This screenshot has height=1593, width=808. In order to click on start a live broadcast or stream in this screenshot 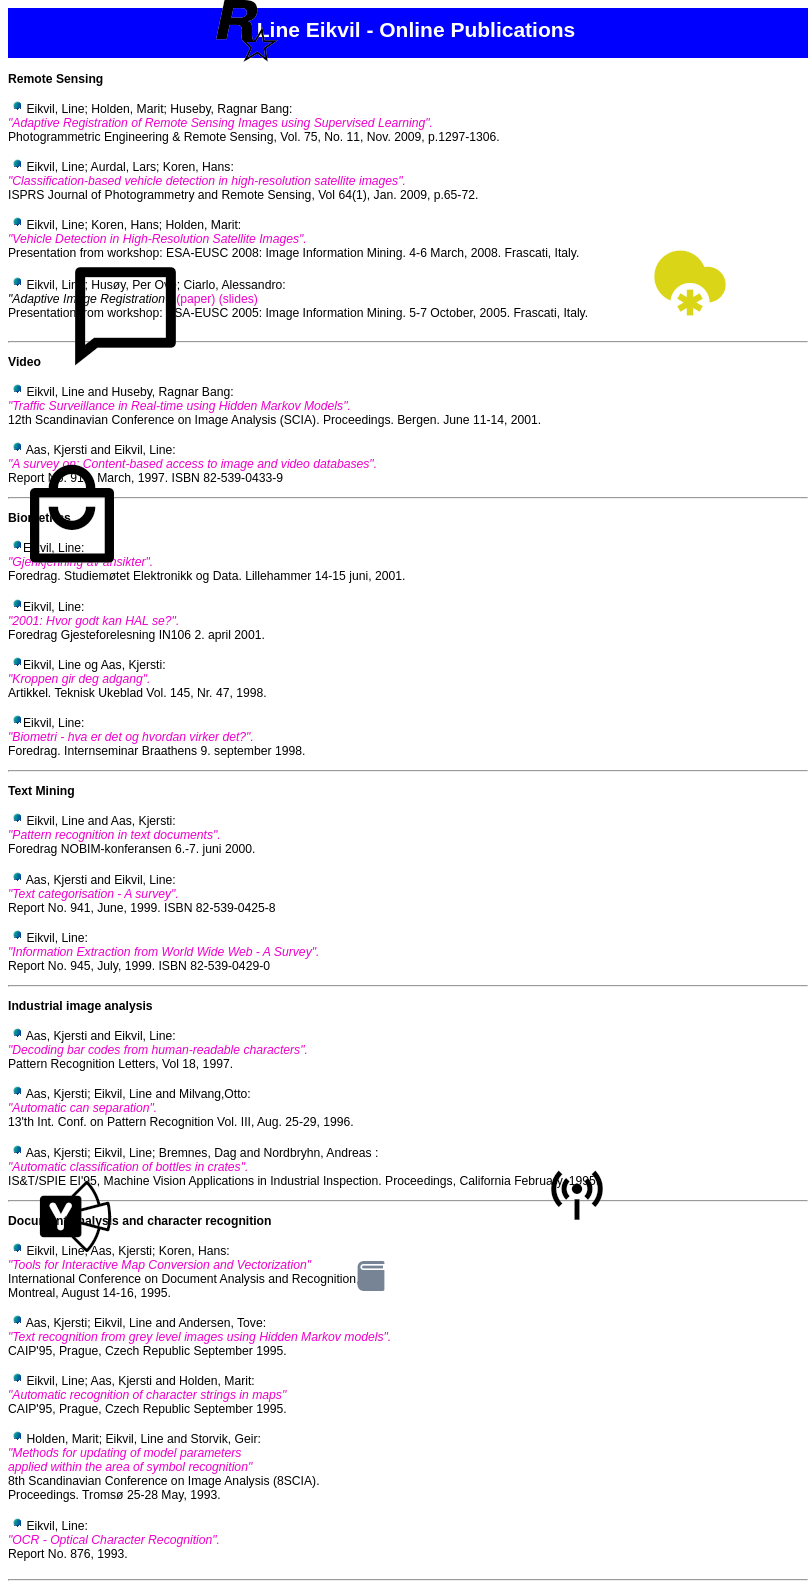, I will do `click(577, 1194)`.